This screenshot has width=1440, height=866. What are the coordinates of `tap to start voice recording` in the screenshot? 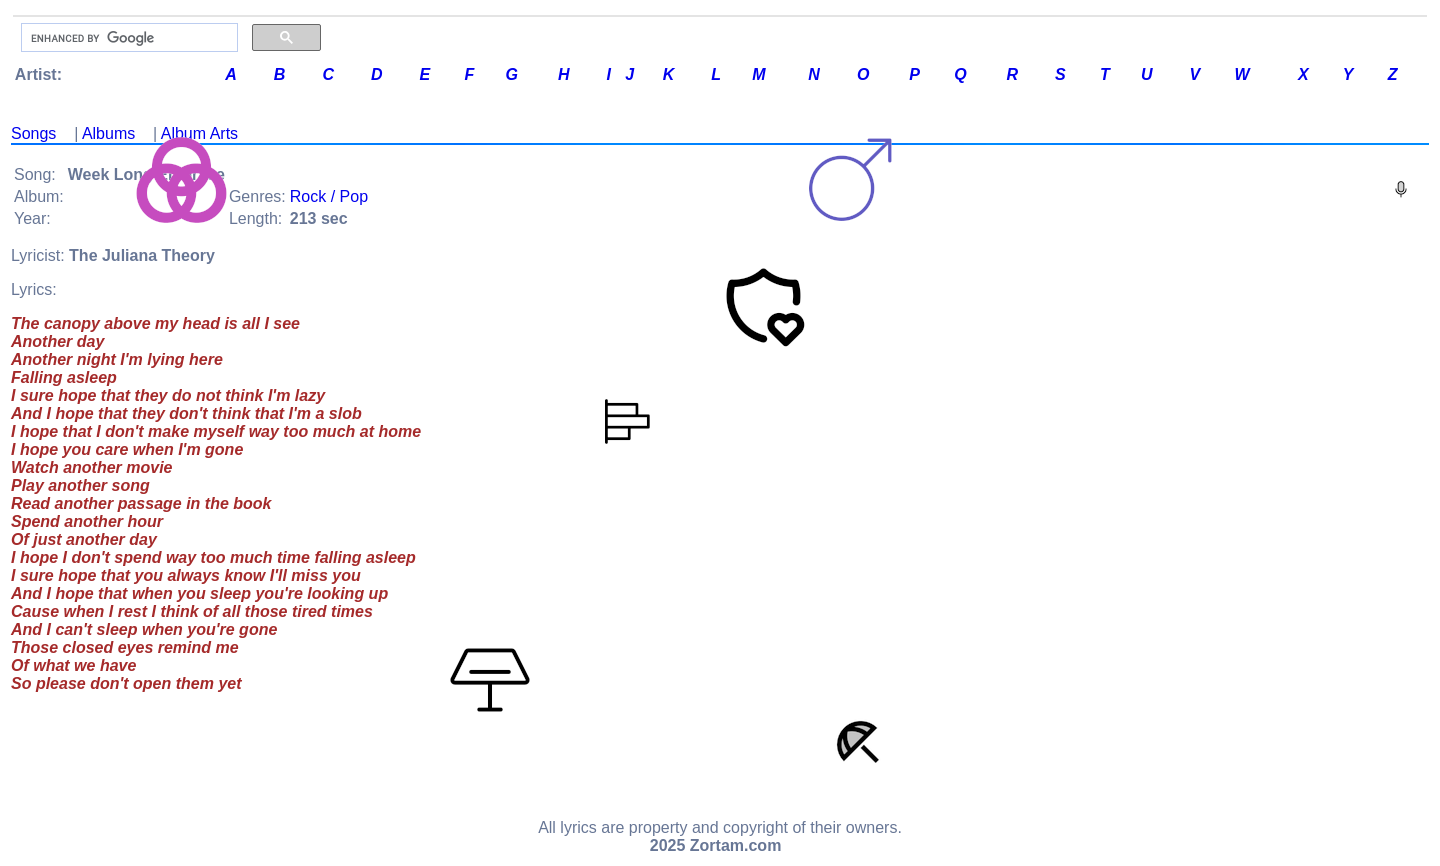 It's located at (1401, 189).